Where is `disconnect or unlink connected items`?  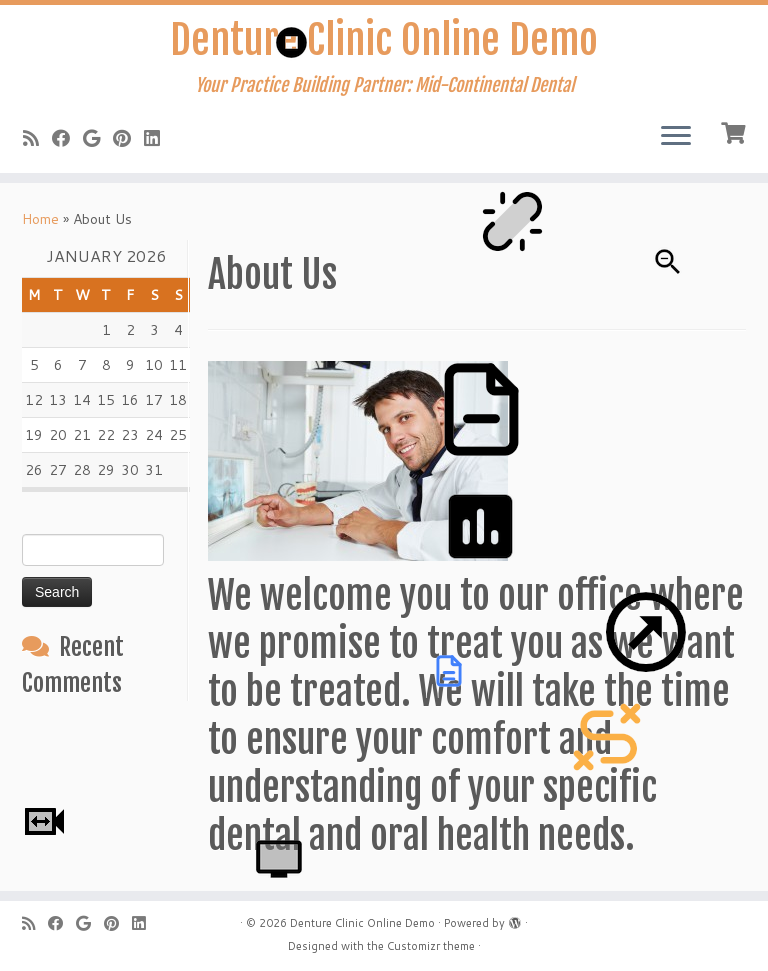
disconnect or unlink connected items is located at coordinates (512, 221).